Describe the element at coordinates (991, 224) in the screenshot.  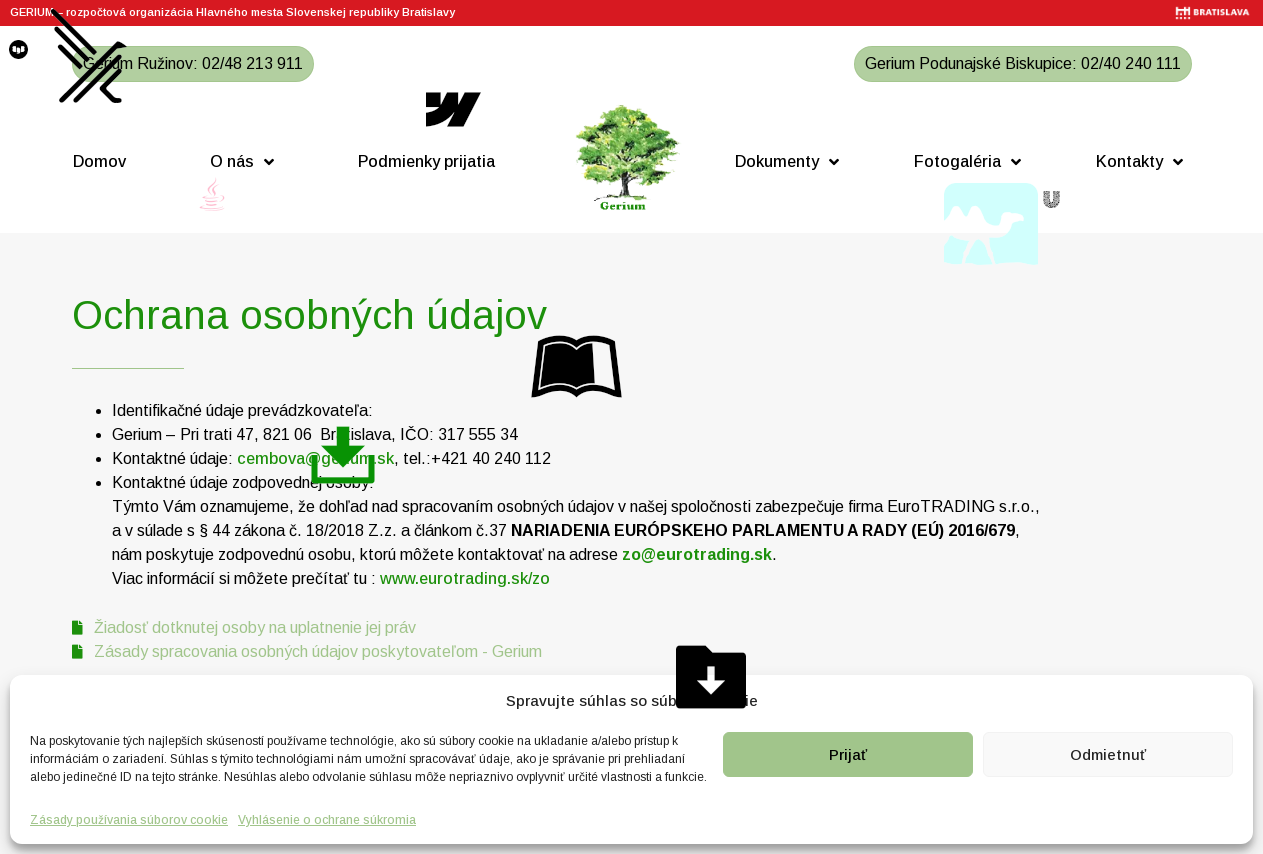
I see `OCaml programming language logo` at that location.